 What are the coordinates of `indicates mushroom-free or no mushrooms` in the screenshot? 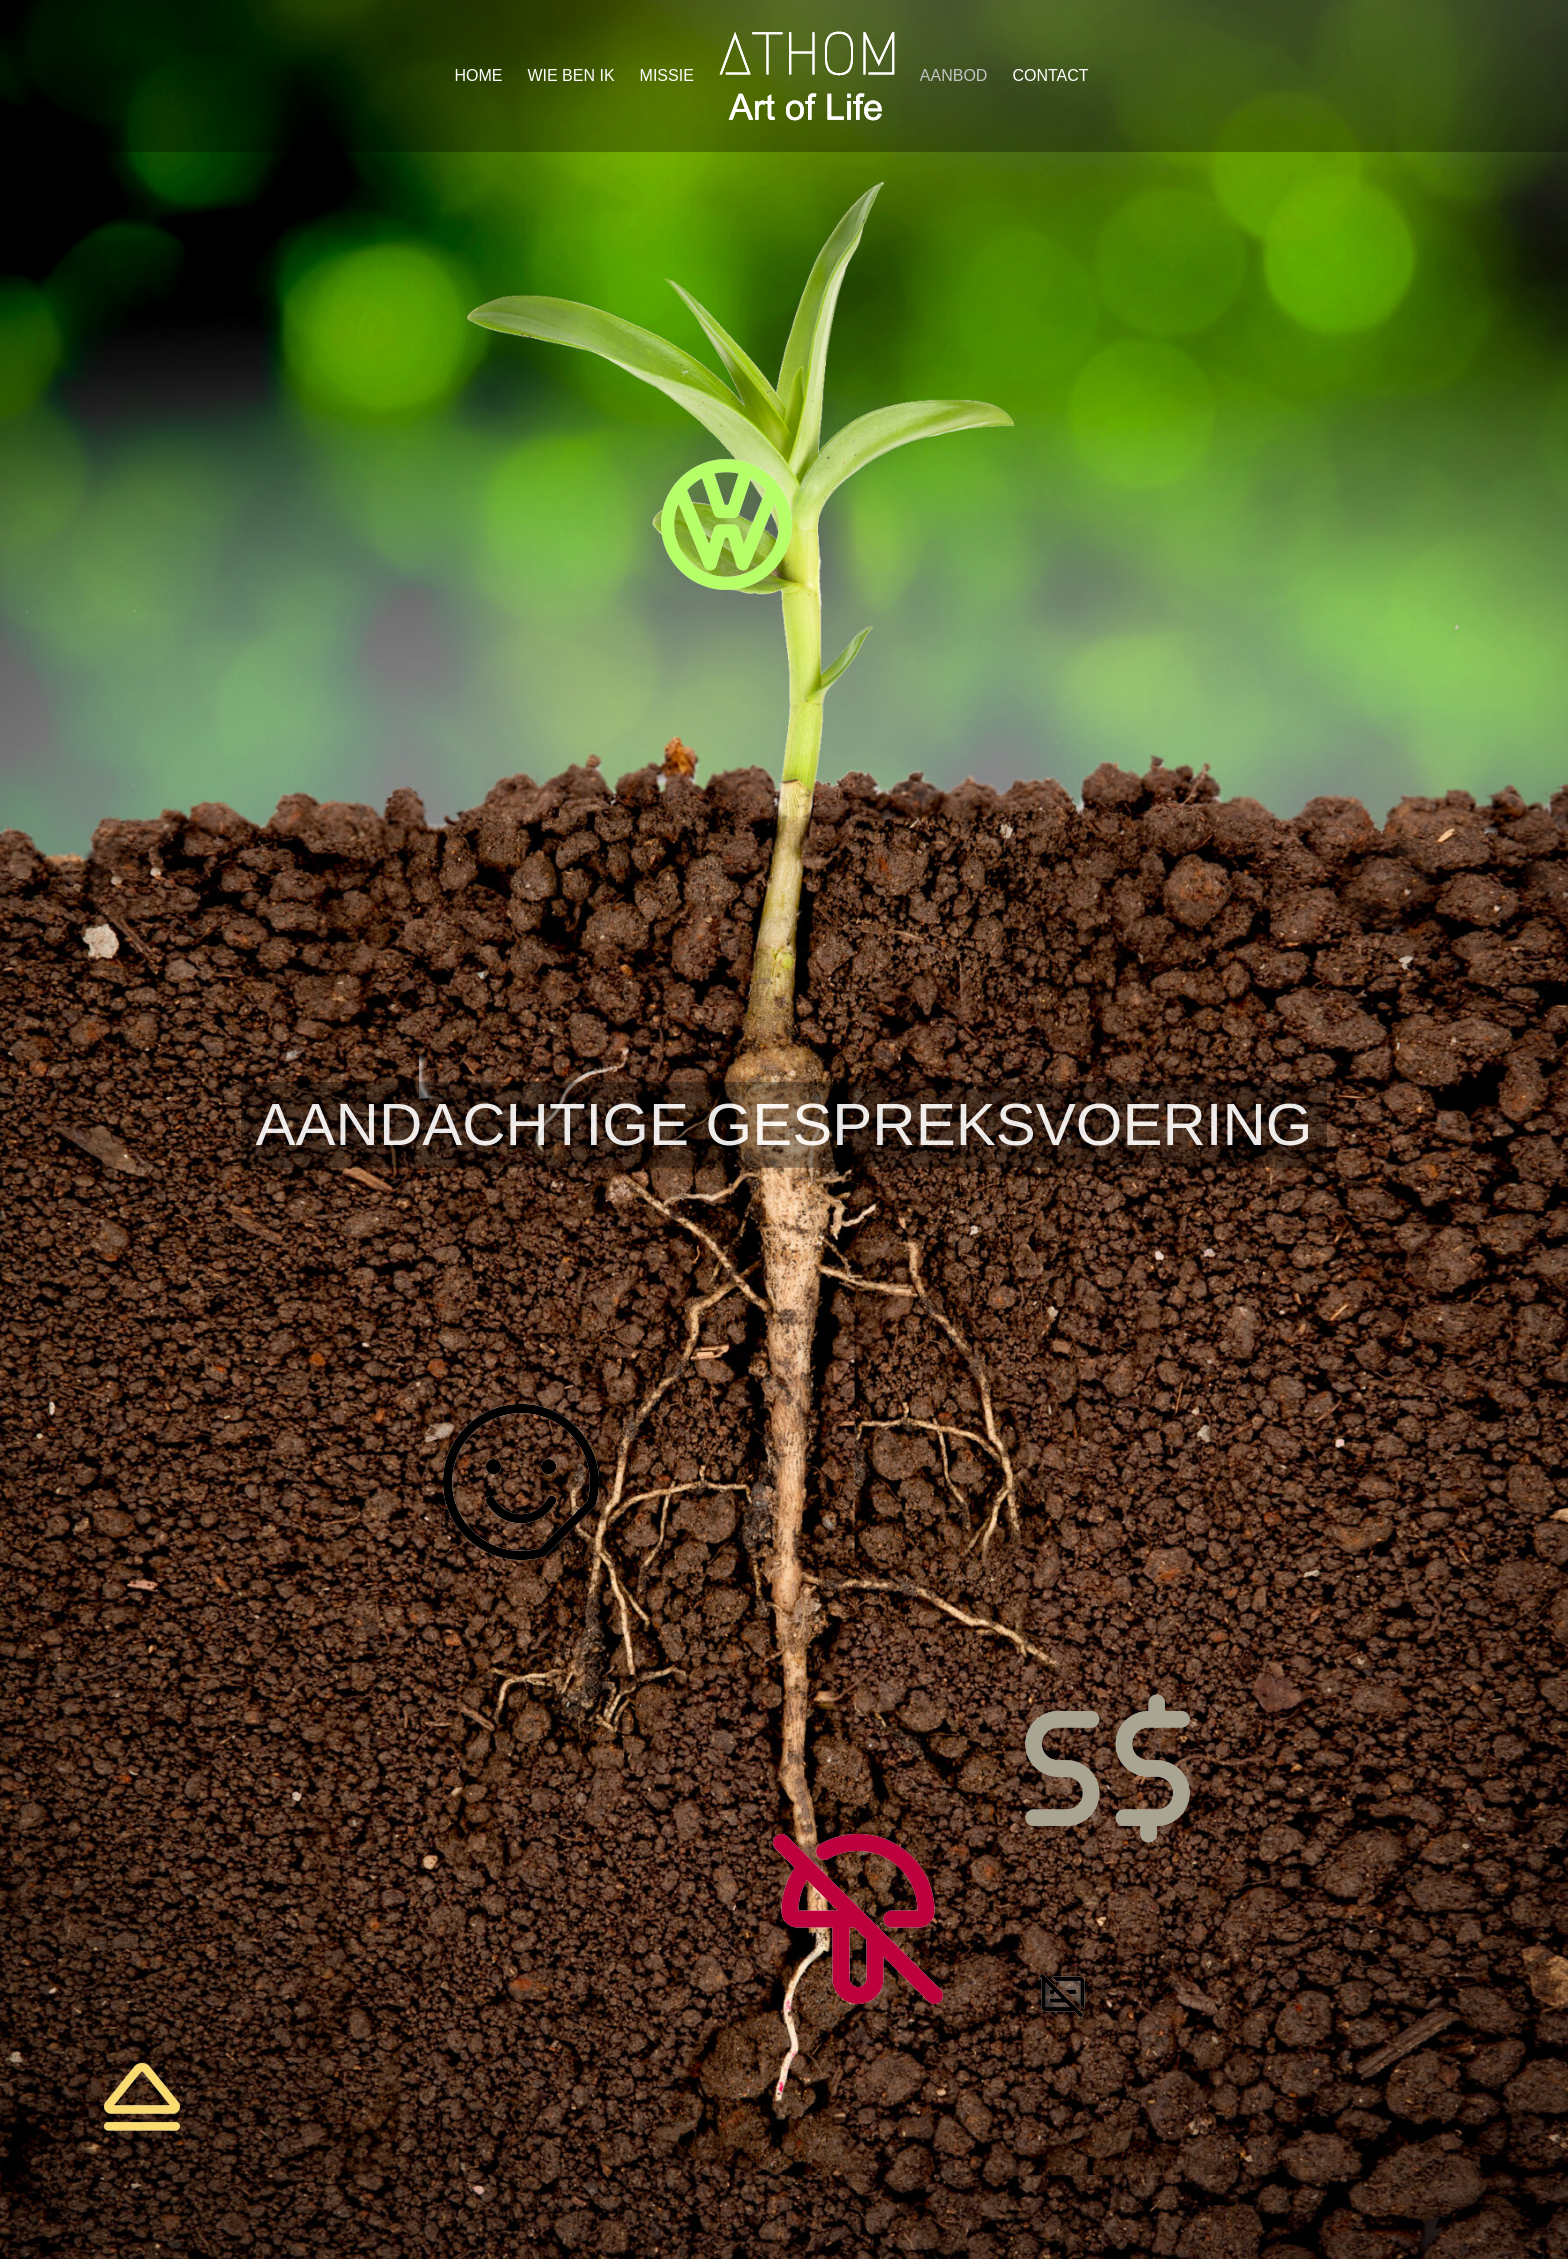 It's located at (858, 1919).